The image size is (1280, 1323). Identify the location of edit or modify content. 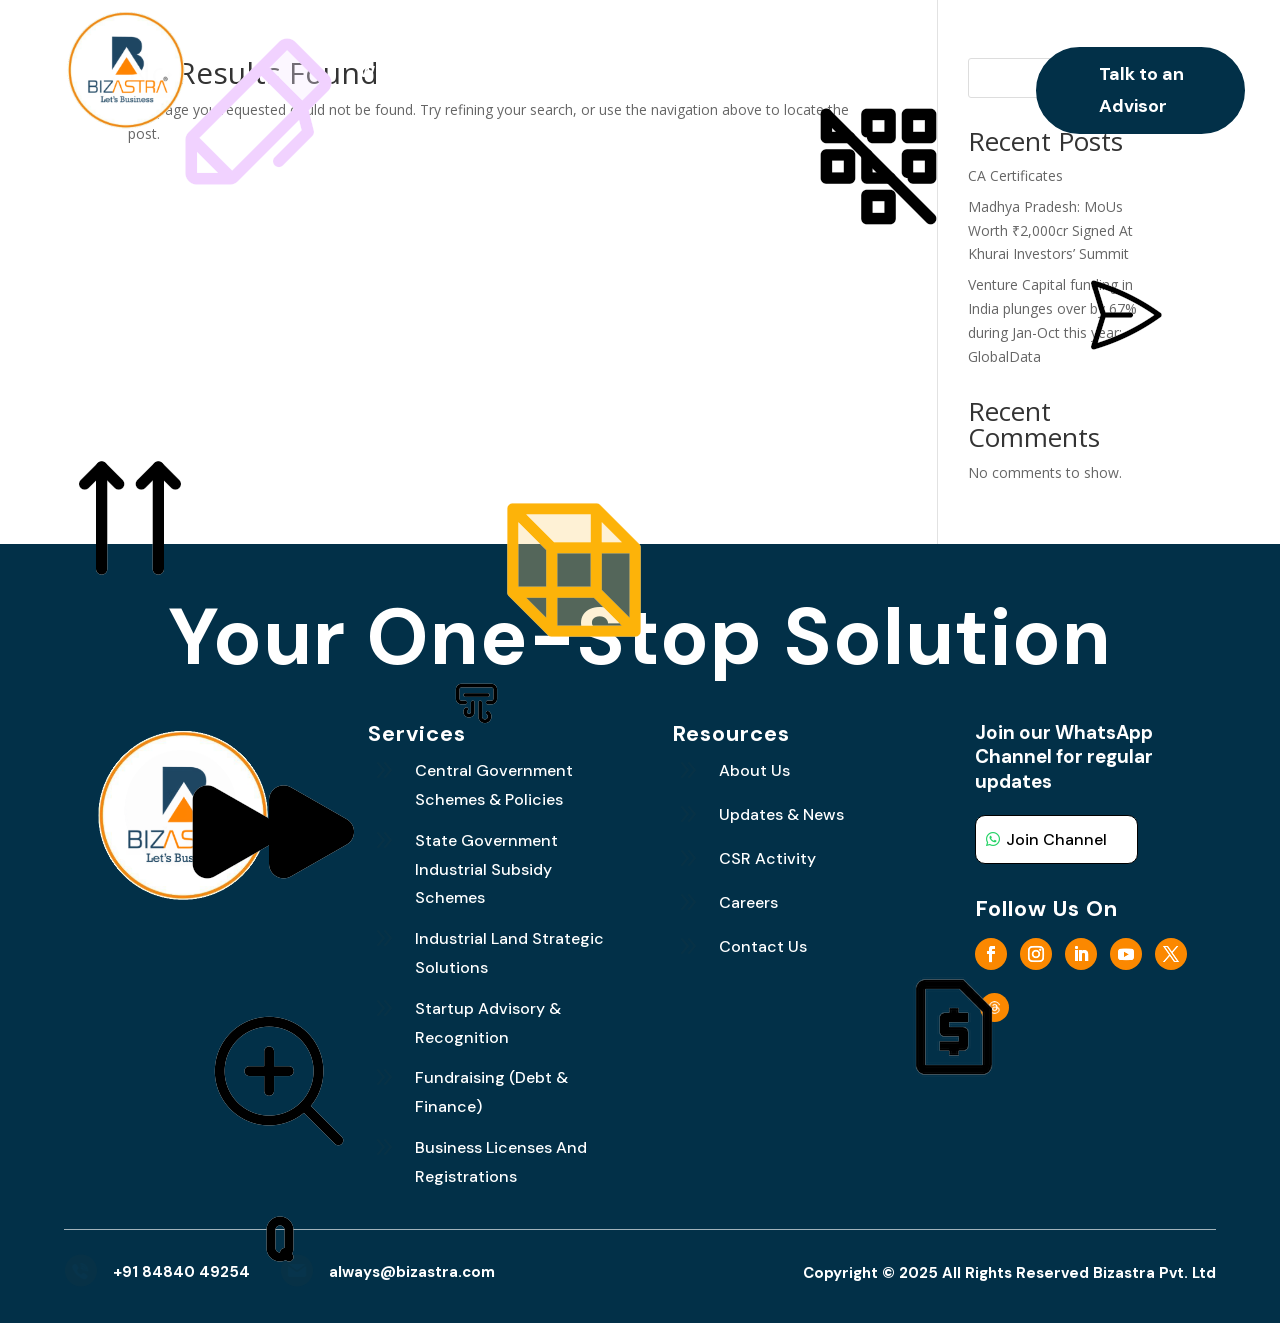
(255, 114).